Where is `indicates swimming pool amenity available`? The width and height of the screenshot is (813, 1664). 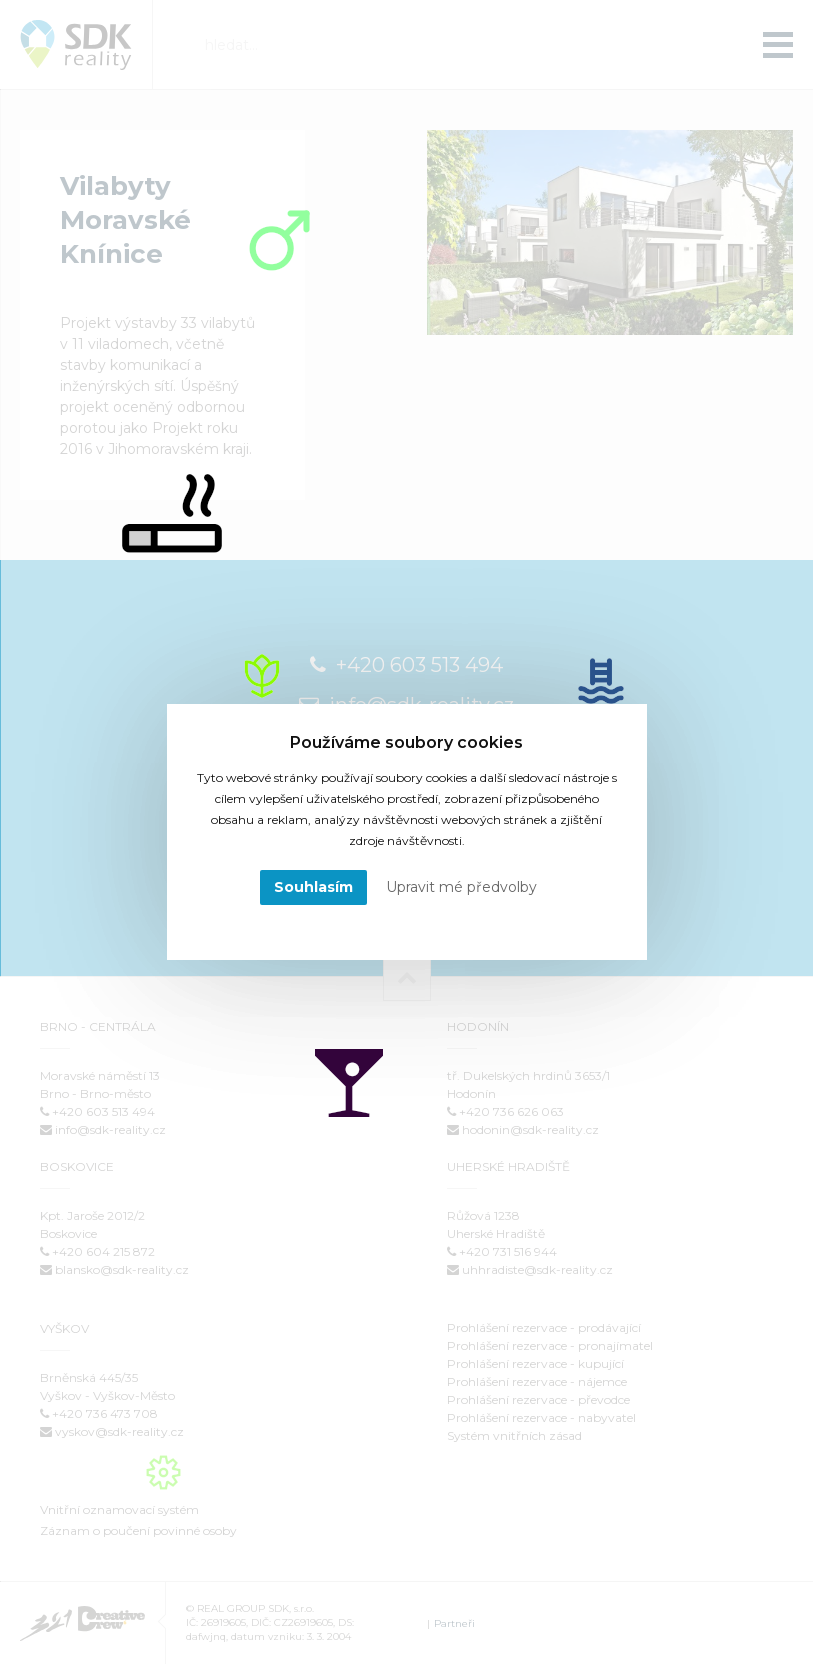 indicates swimming pool amenity available is located at coordinates (601, 681).